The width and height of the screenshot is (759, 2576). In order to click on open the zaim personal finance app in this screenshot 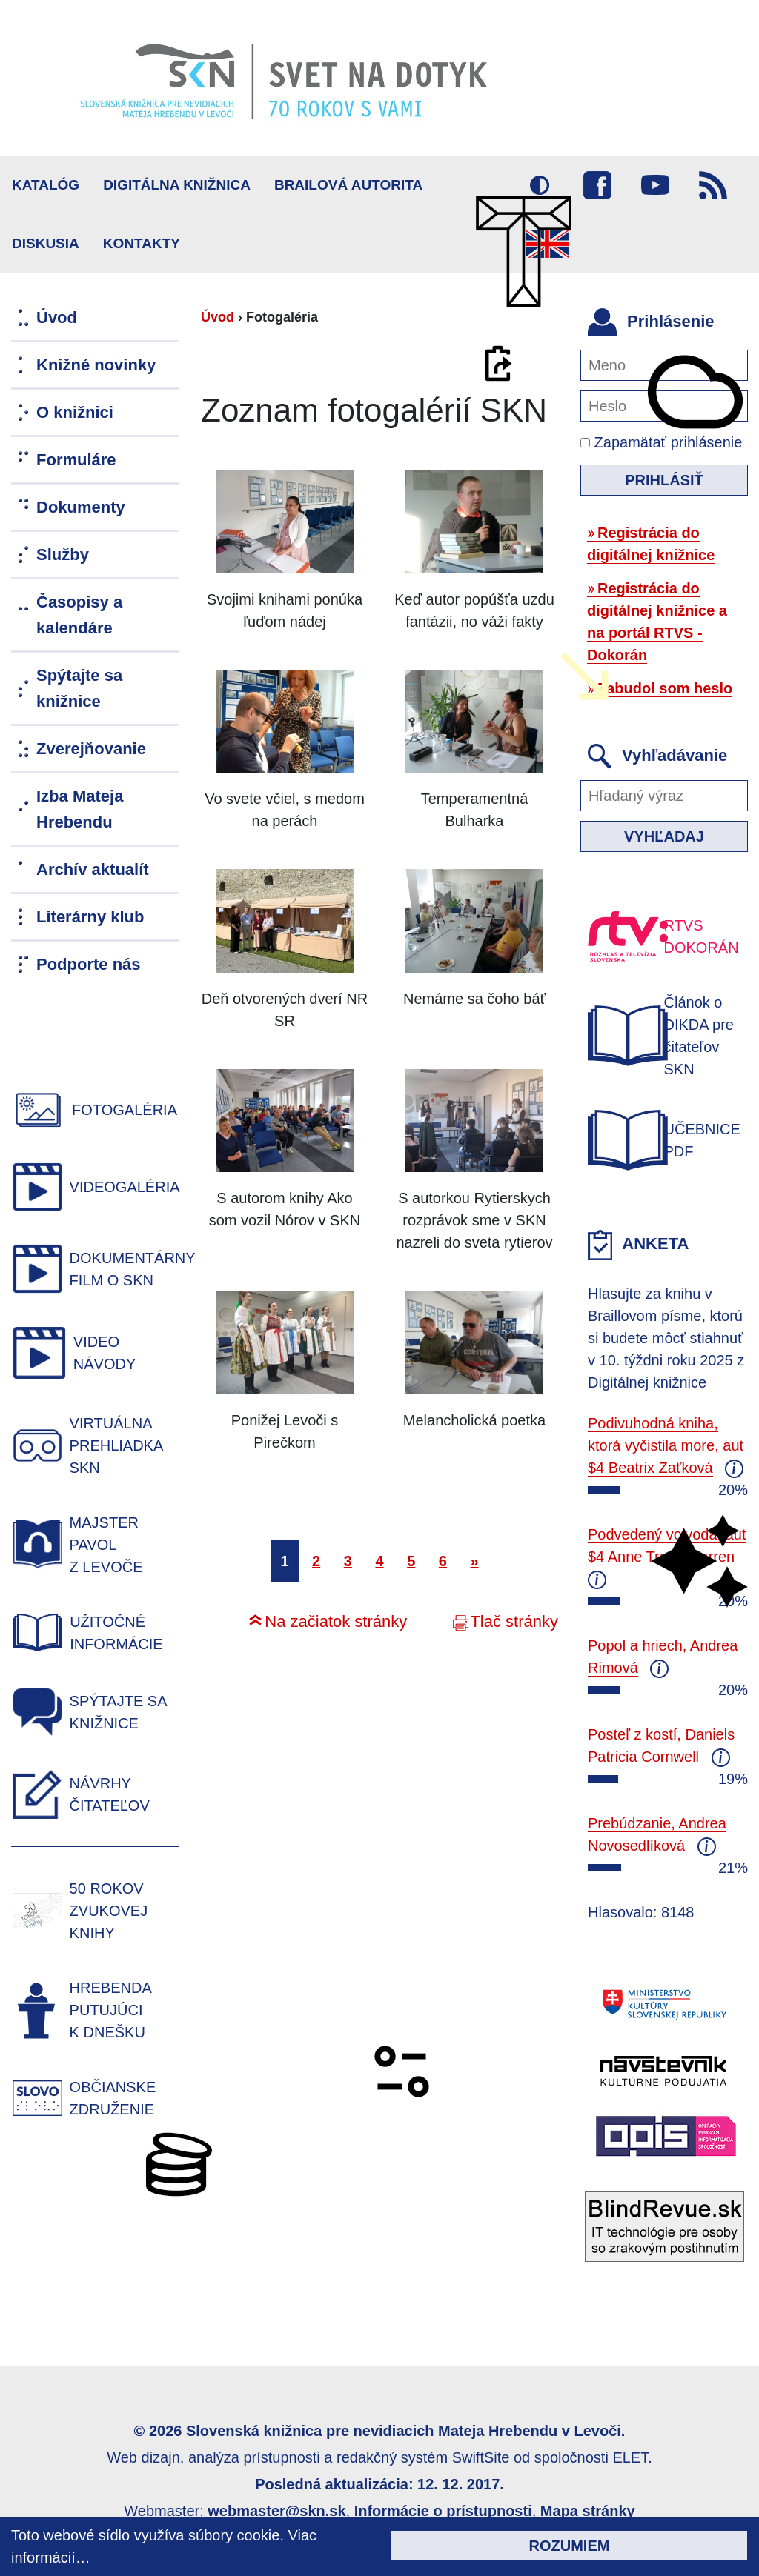, I will do `click(179, 2164)`.